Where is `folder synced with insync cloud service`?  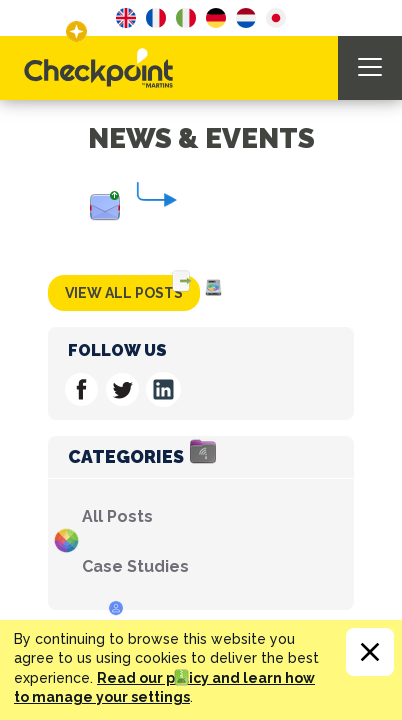
folder synced with insync cloud service is located at coordinates (203, 451).